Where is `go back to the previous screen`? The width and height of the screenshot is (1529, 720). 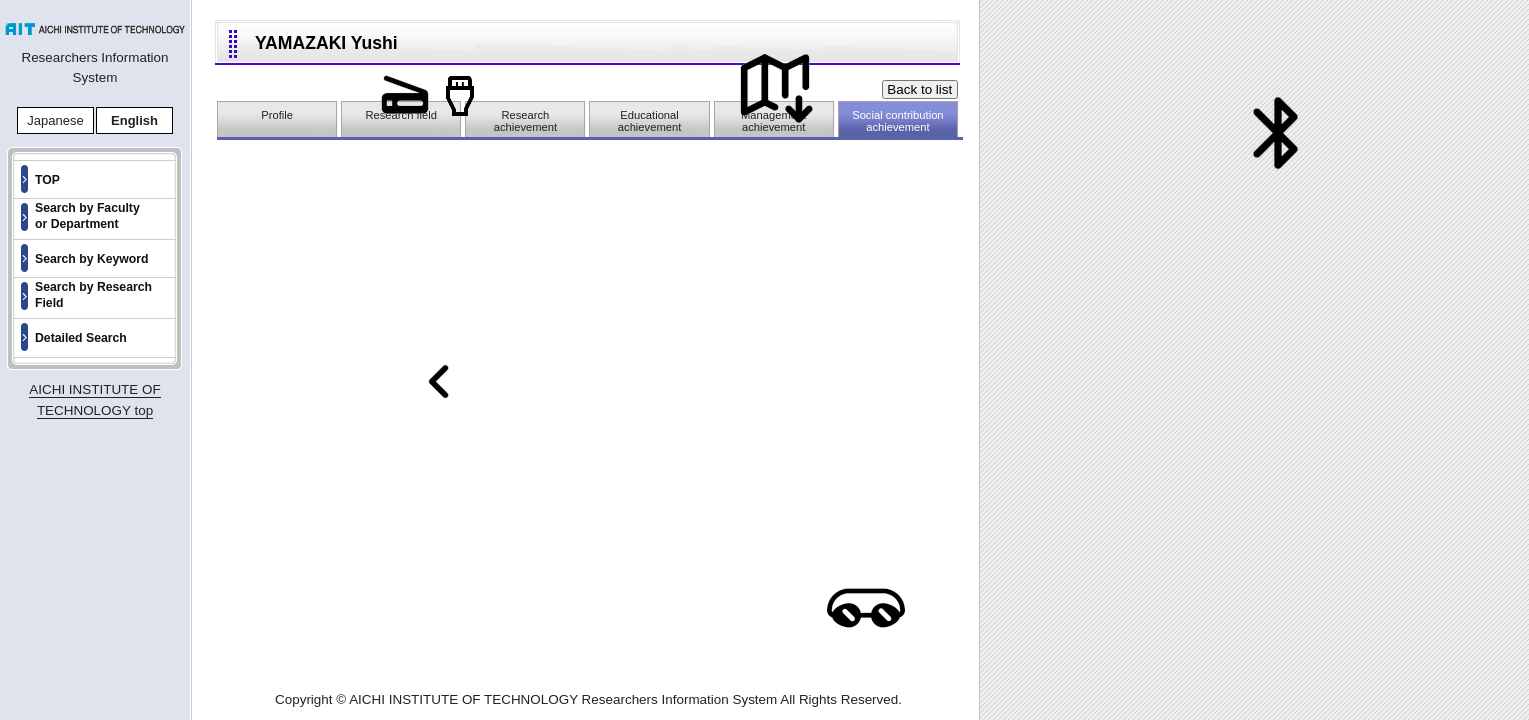
go back to the previous screen is located at coordinates (439, 381).